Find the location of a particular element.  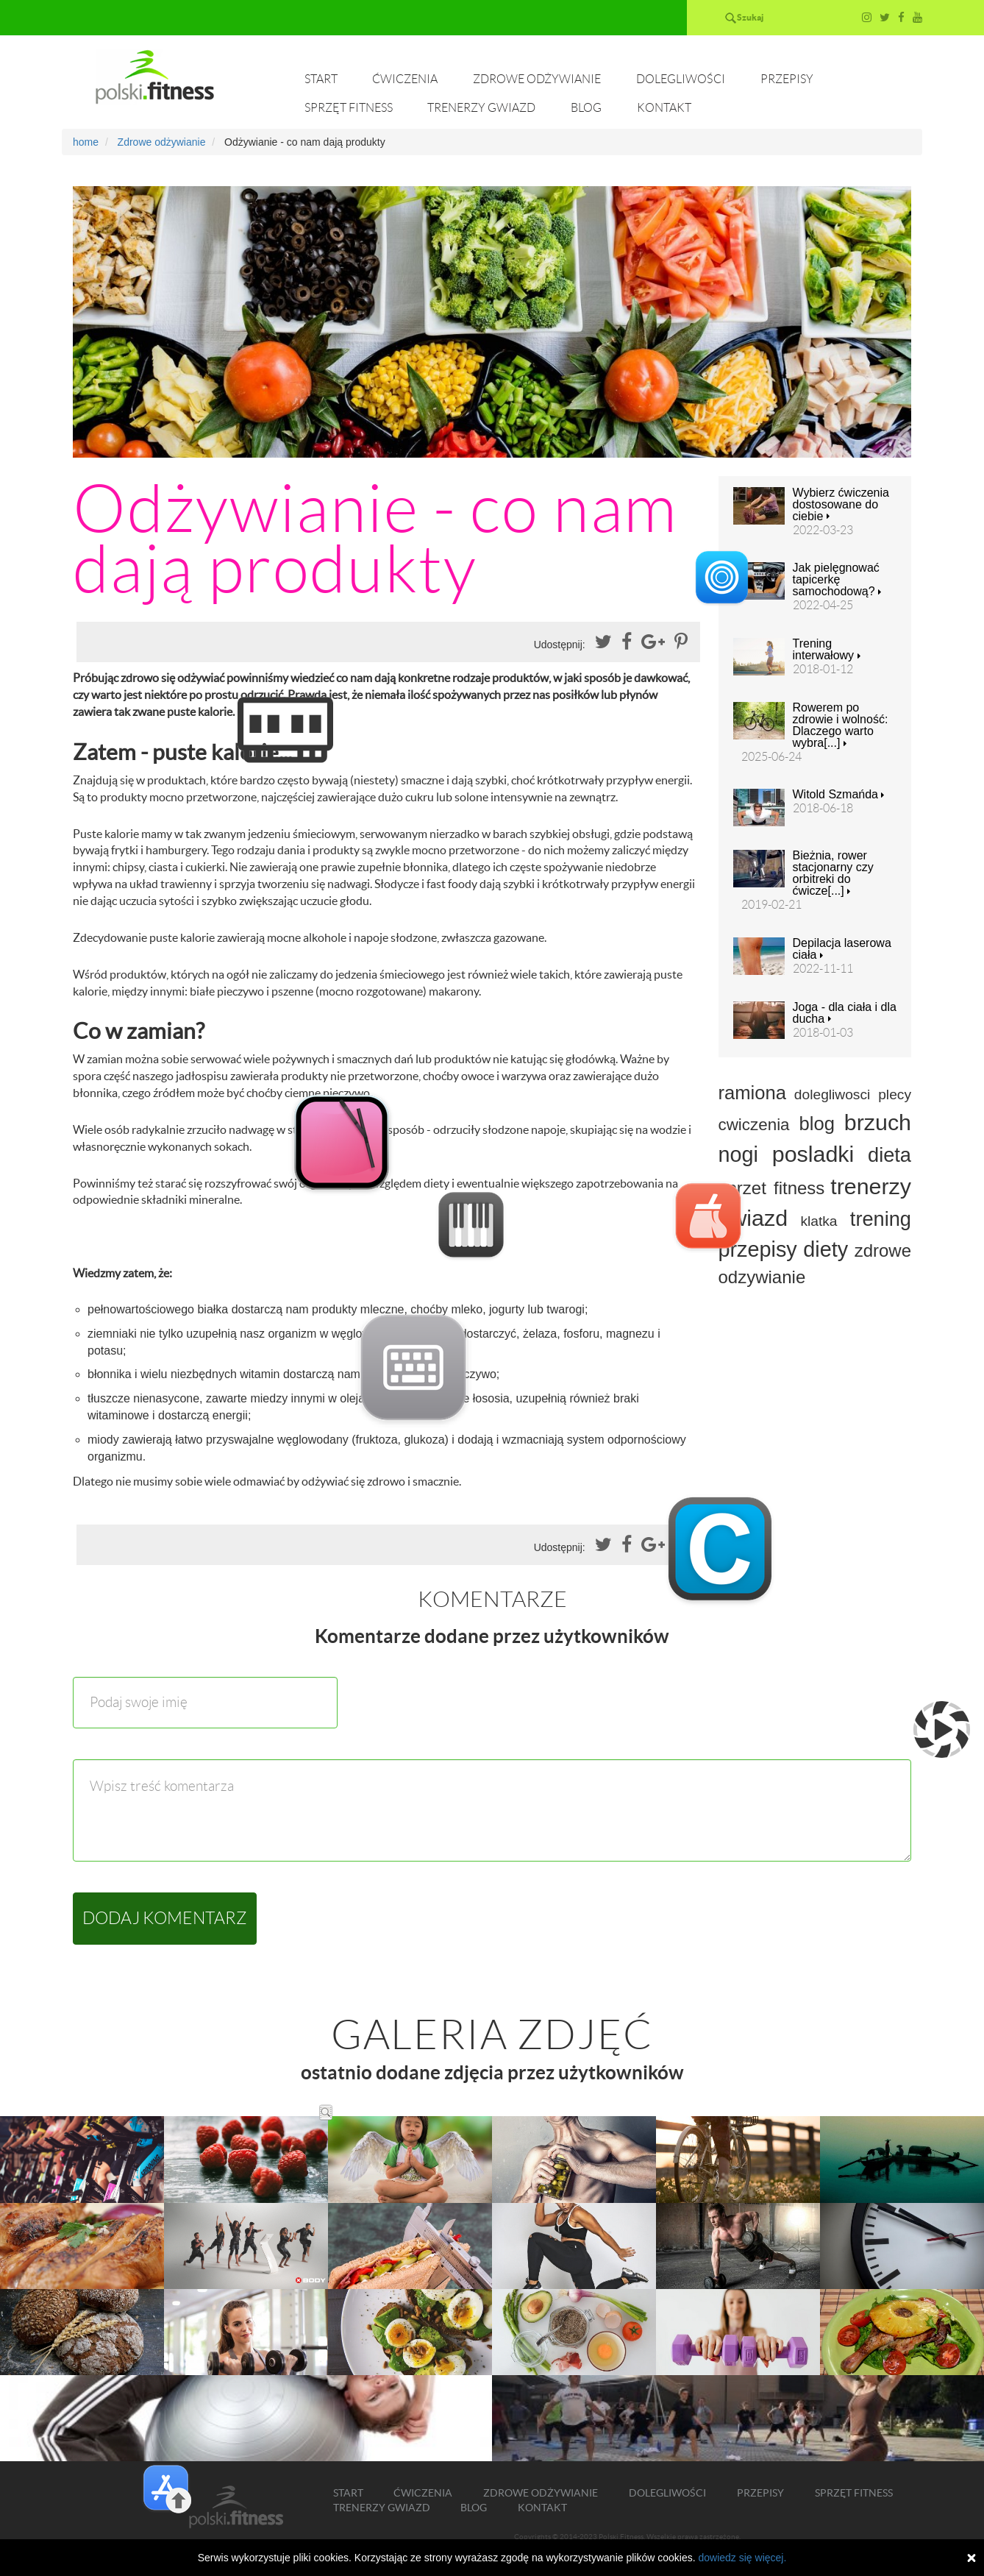

open keyboard settings and preferences is located at coordinates (413, 1369).